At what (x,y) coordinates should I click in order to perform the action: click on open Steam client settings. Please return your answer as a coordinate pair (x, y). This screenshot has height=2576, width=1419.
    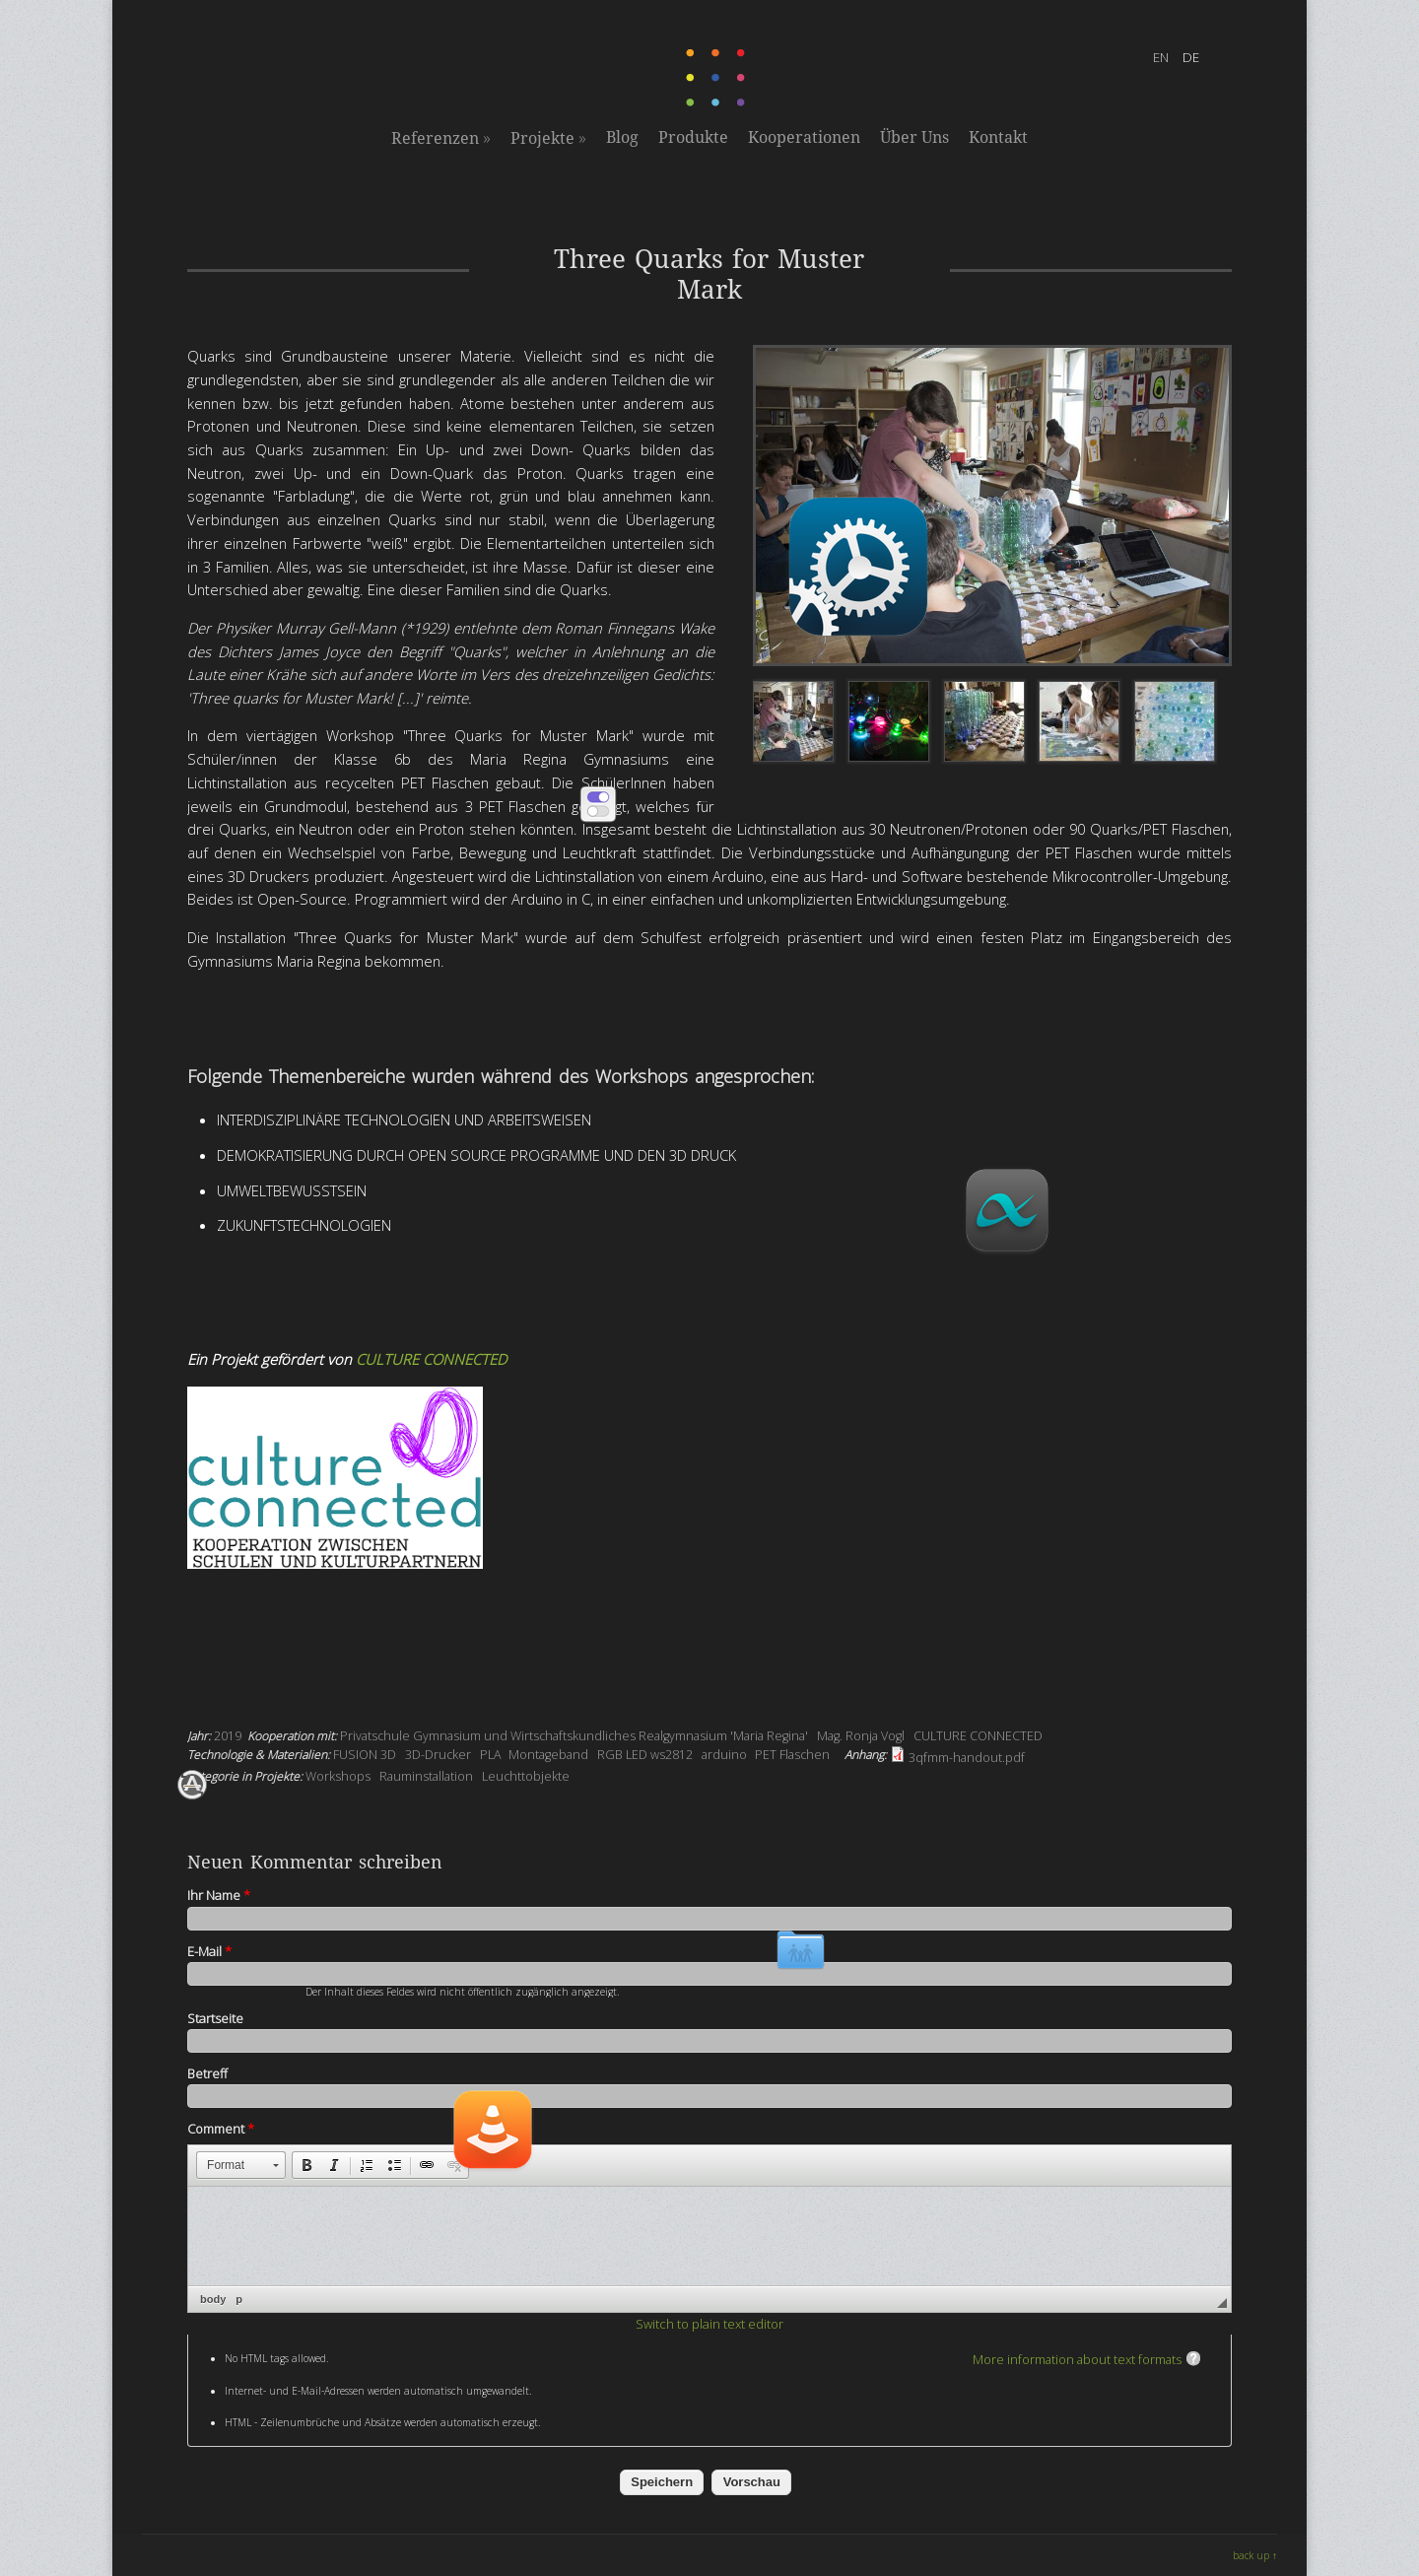
    Looking at the image, I should click on (858, 567).